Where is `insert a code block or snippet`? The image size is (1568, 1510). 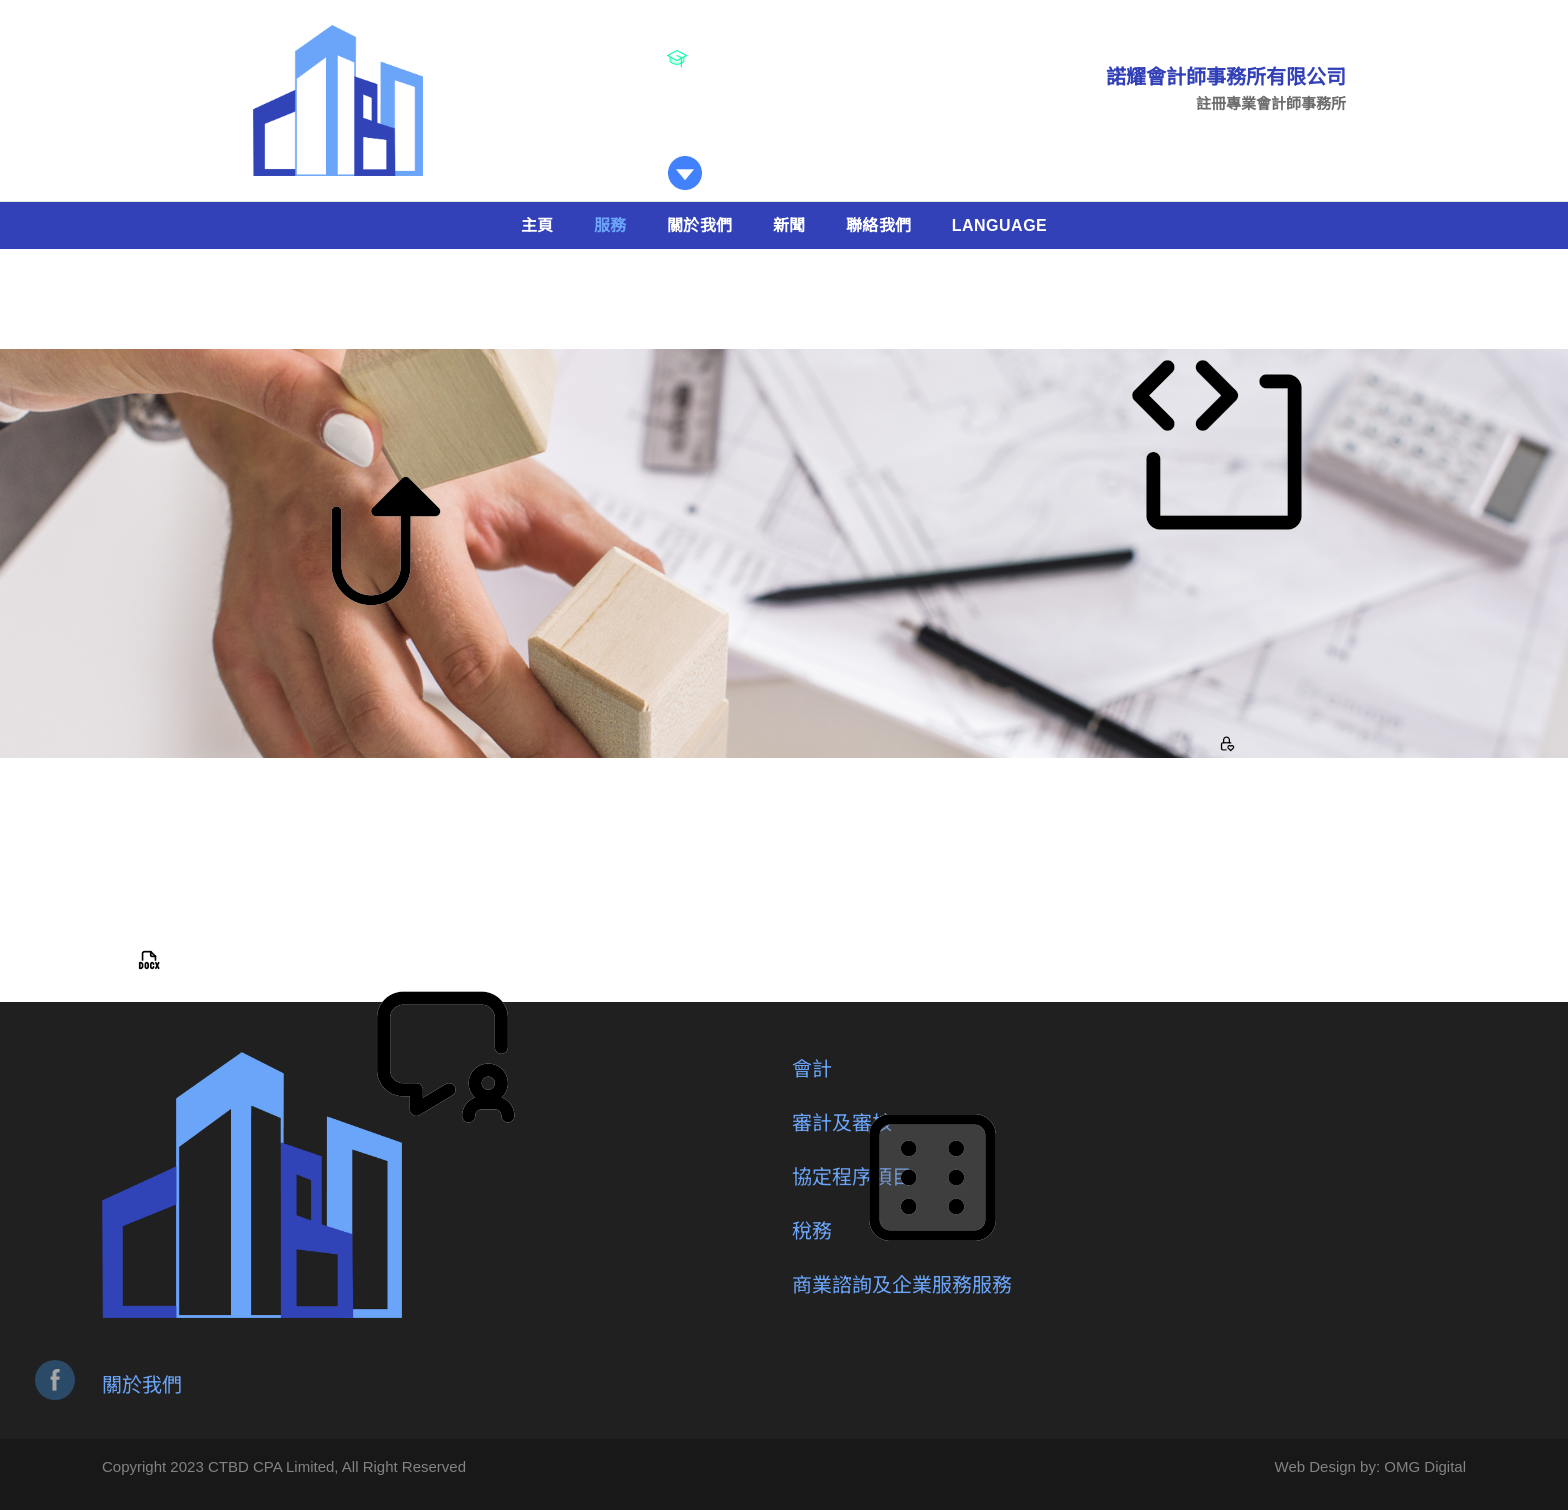
insert a code block or snippet is located at coordinates (1224, 452).